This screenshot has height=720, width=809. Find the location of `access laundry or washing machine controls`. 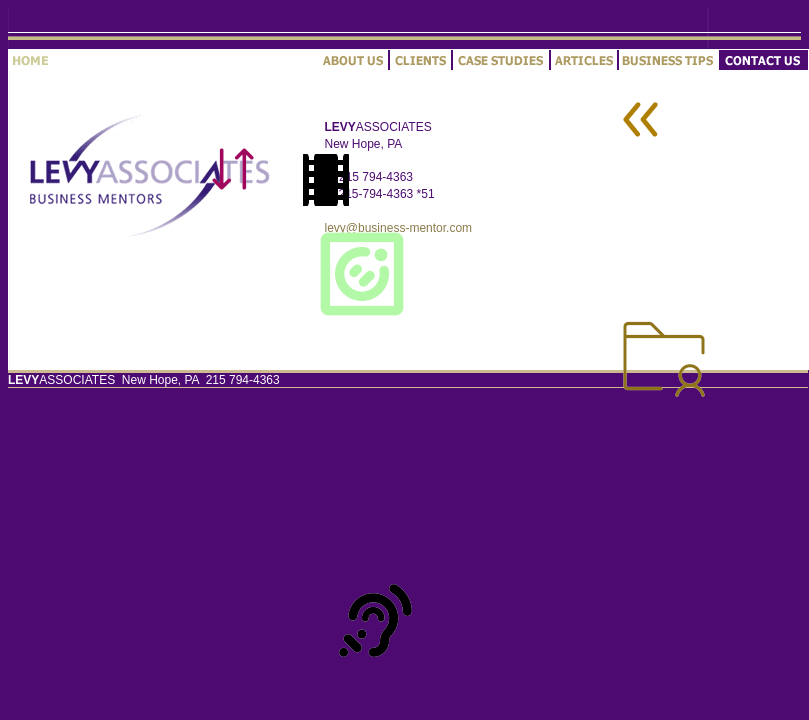

access laundry or washing machine controls is located at coordinates (362, 274).